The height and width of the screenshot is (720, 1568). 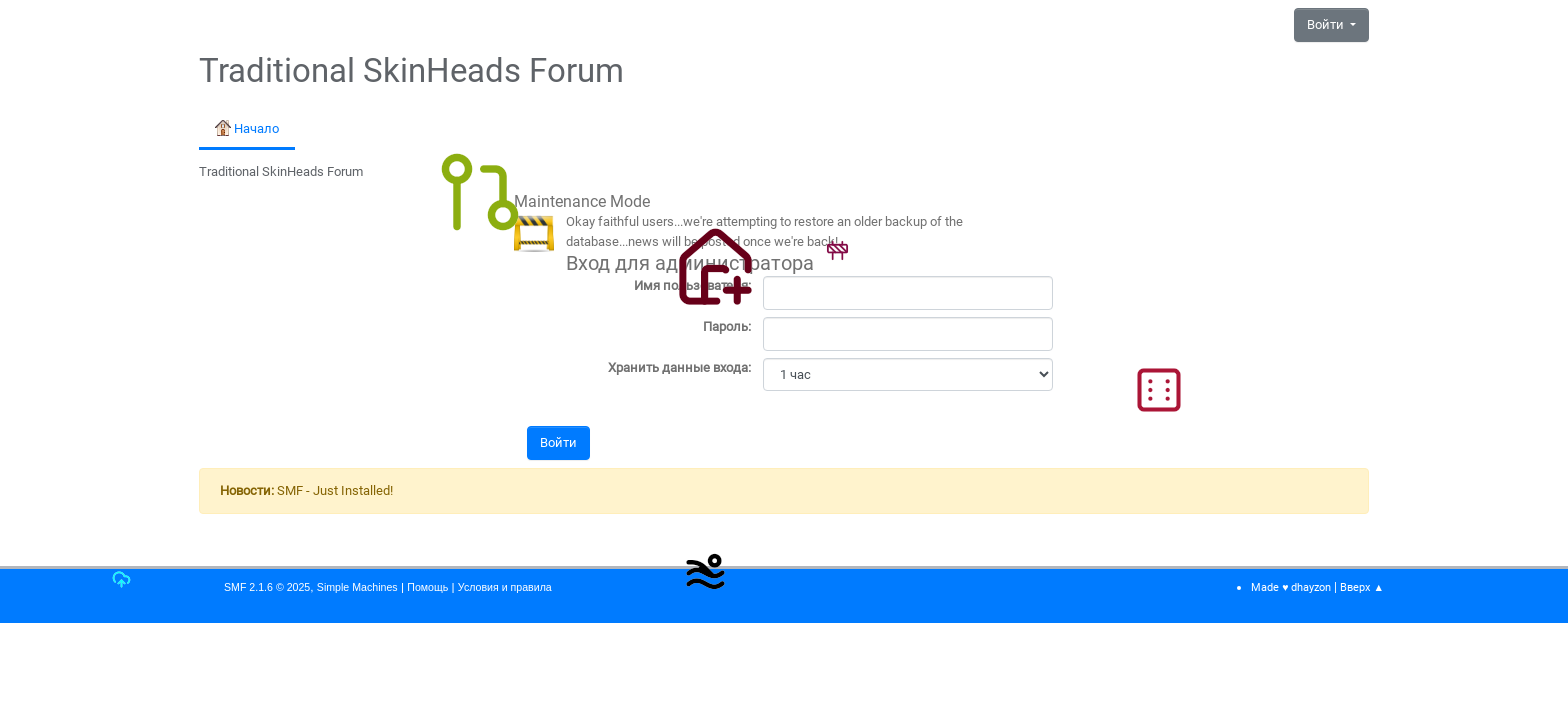 What do you see at coordinates (837, 250) in the screenshot?
I see `indicates a page or feature under construction` at bounding box center [837, 250].